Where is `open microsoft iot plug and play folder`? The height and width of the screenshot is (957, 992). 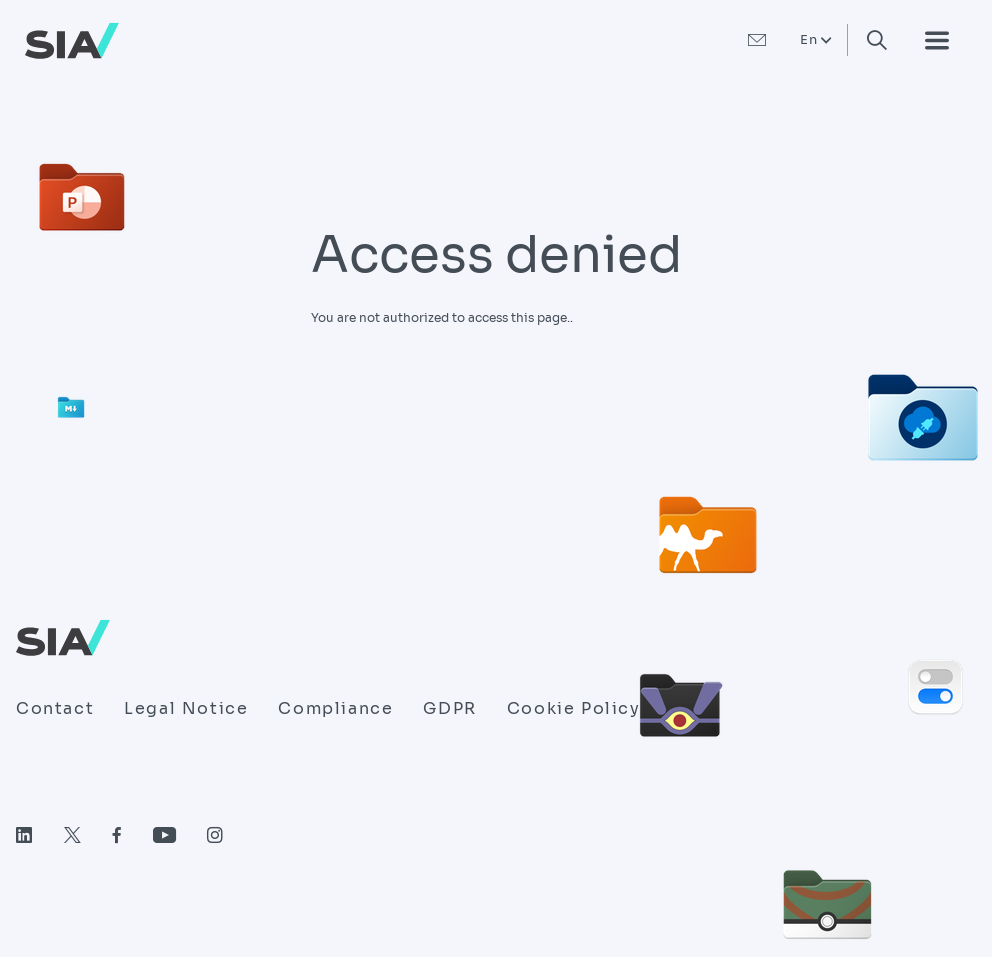
open microsoft iot plug and play folder is located at coordinates (922, 420).